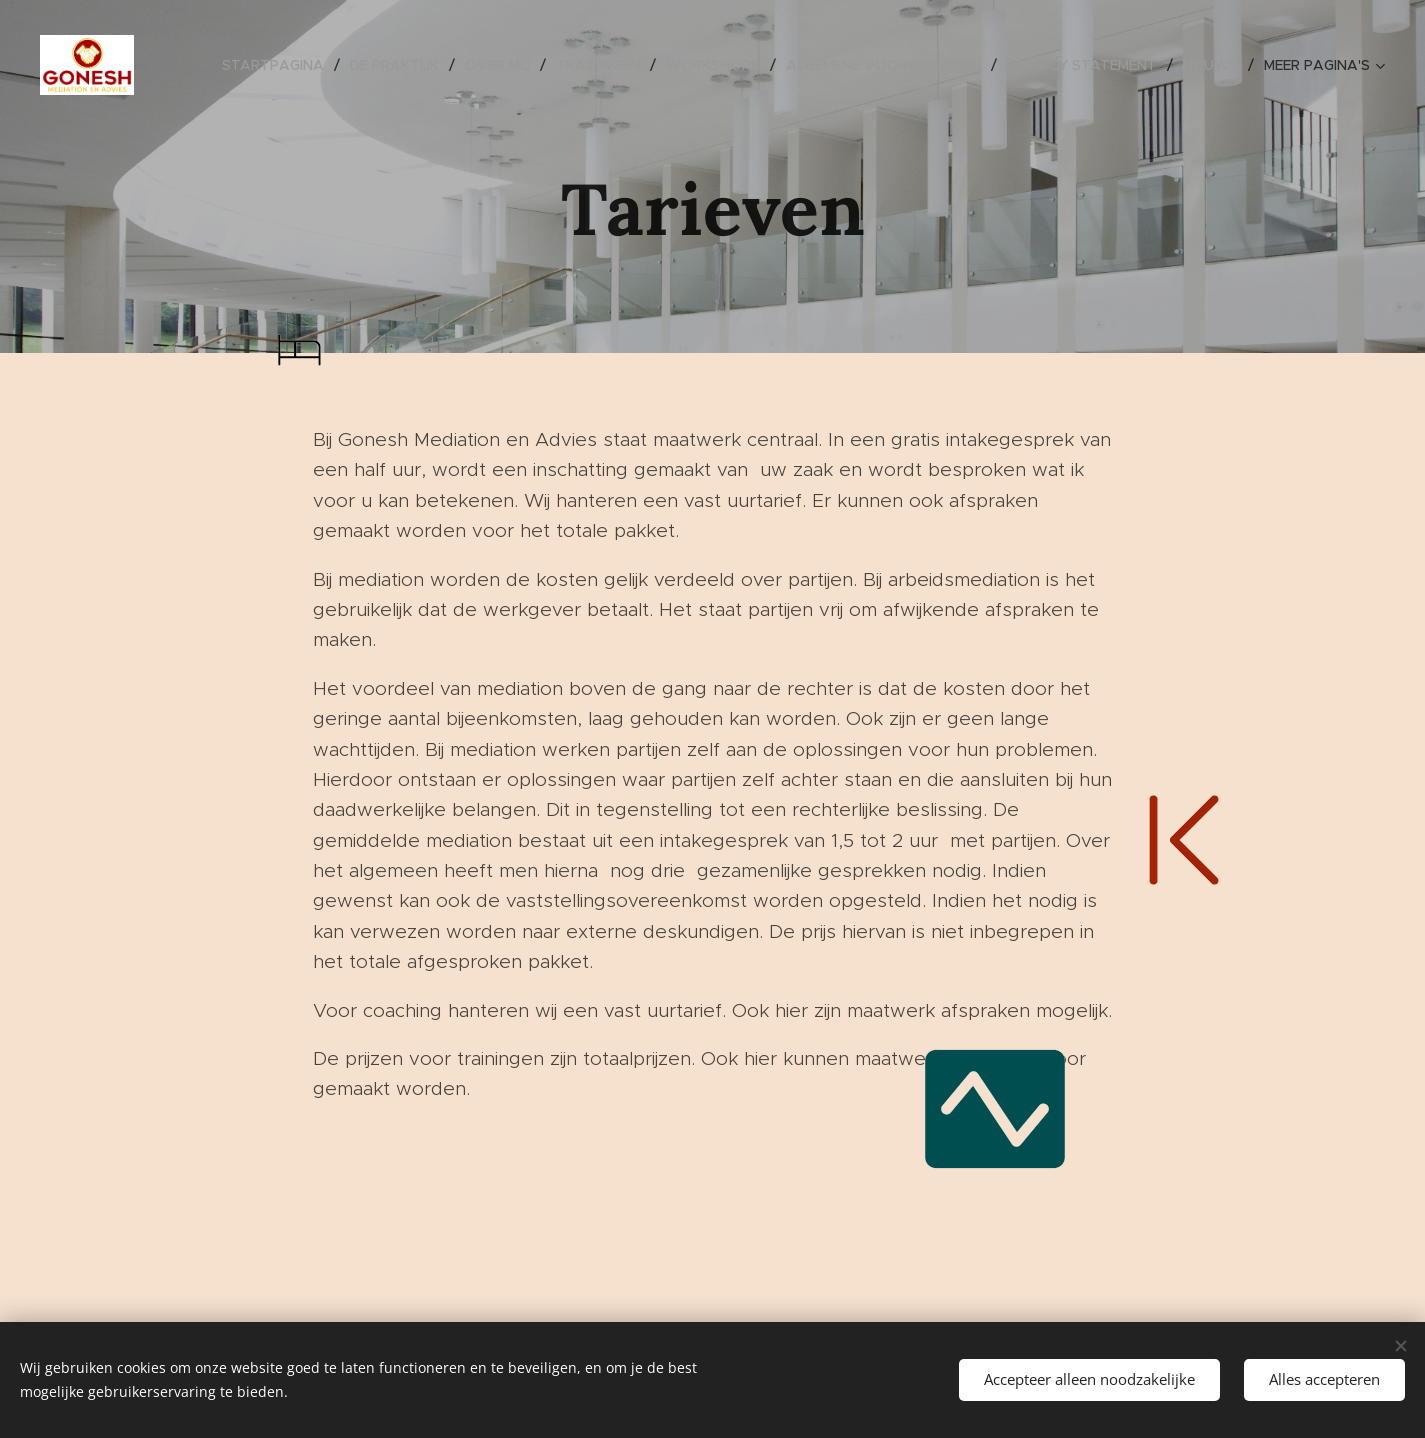  Describe the element at coordinates (995, 1109) in the screenshot. I see `toggle triangle waveform in audio settings` at that location.